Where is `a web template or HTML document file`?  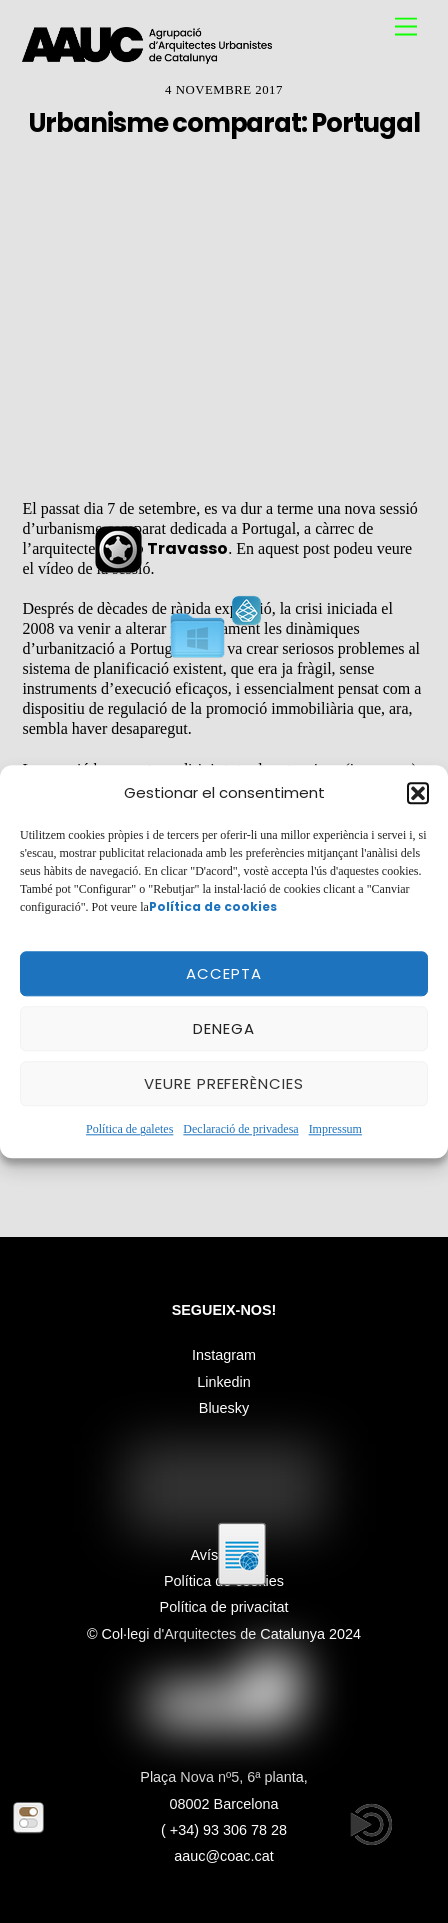 a web template or HTML document file is located at coordinates (242, 1555).